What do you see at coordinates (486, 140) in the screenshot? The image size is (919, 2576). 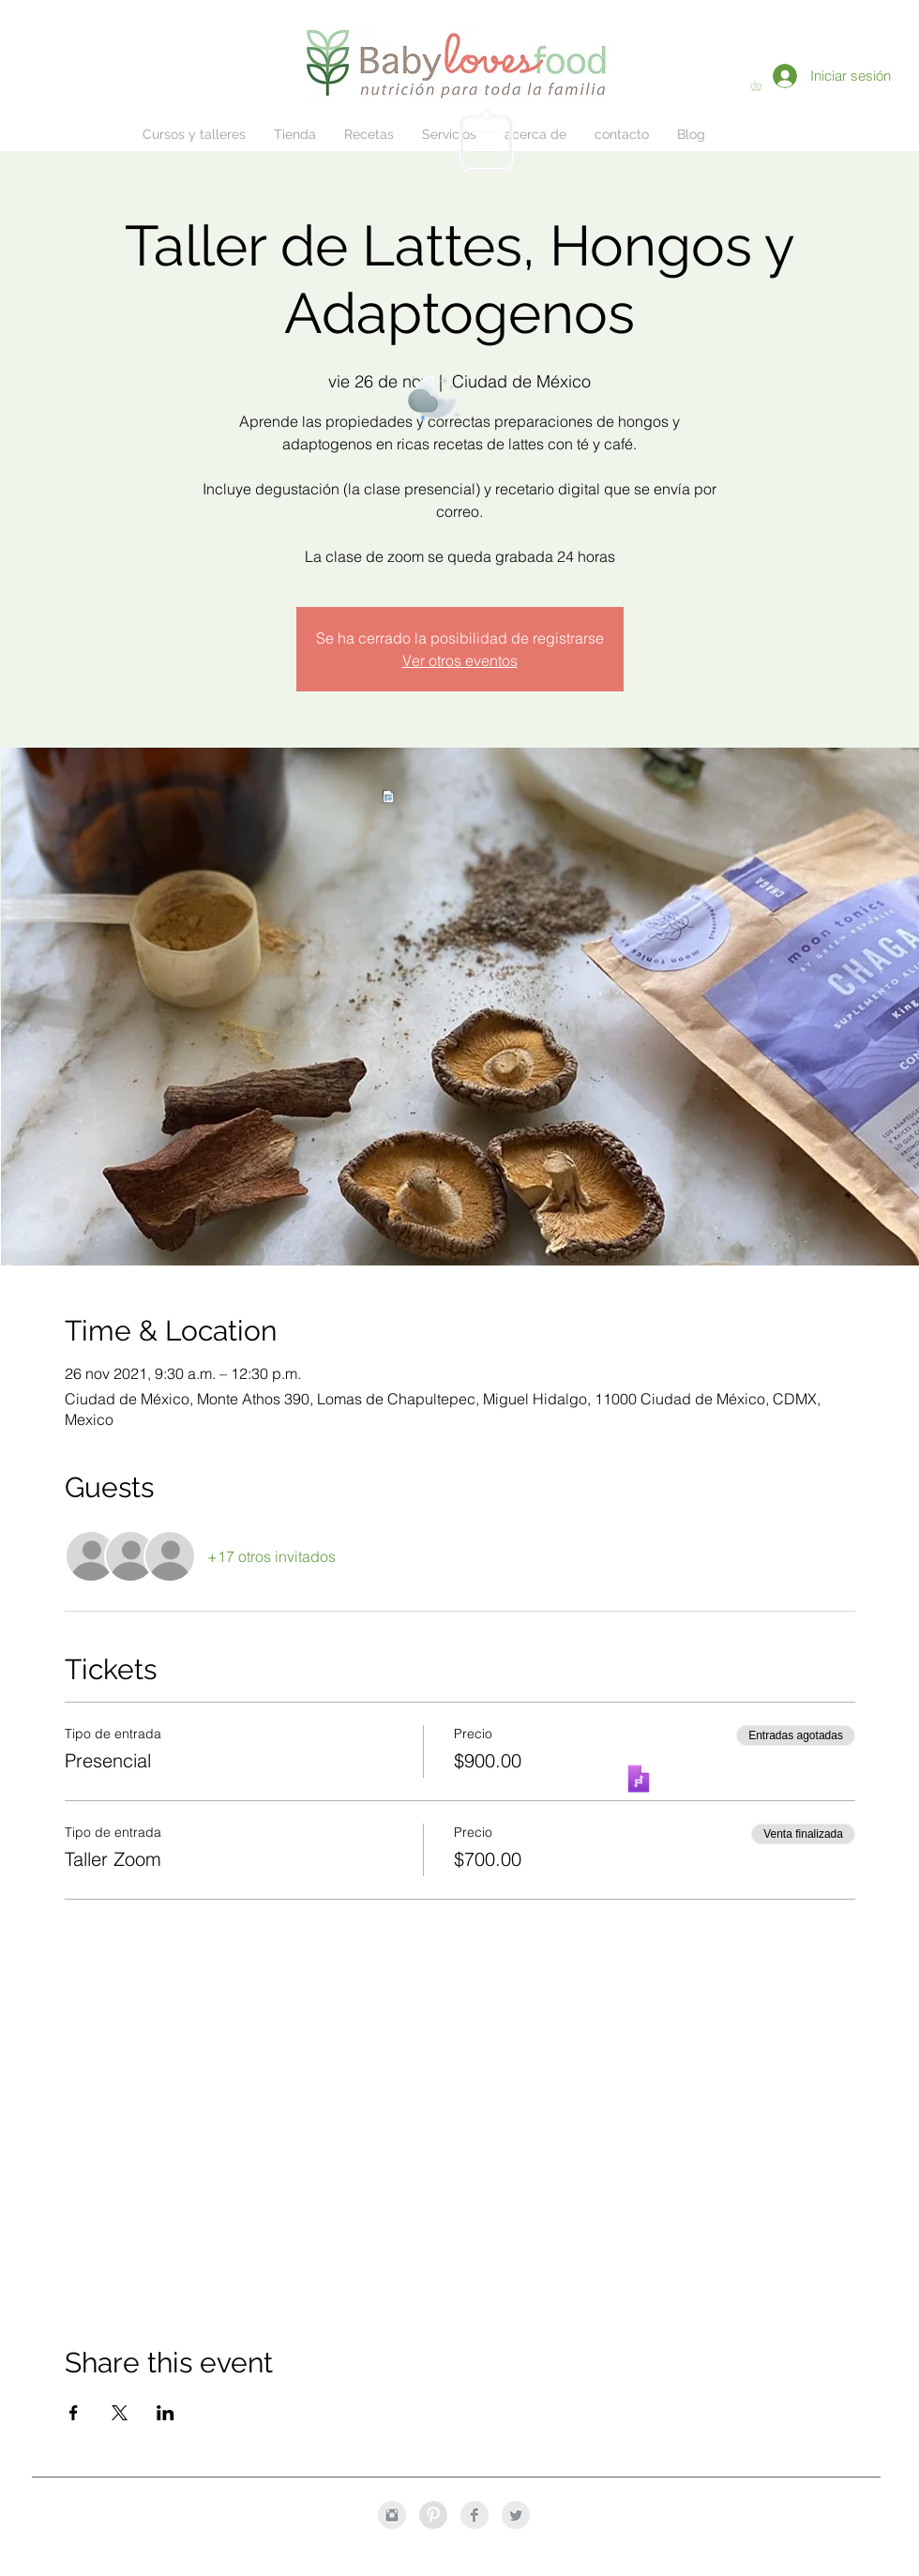 I see `access clipboard history` at bounding box center [486, 140].